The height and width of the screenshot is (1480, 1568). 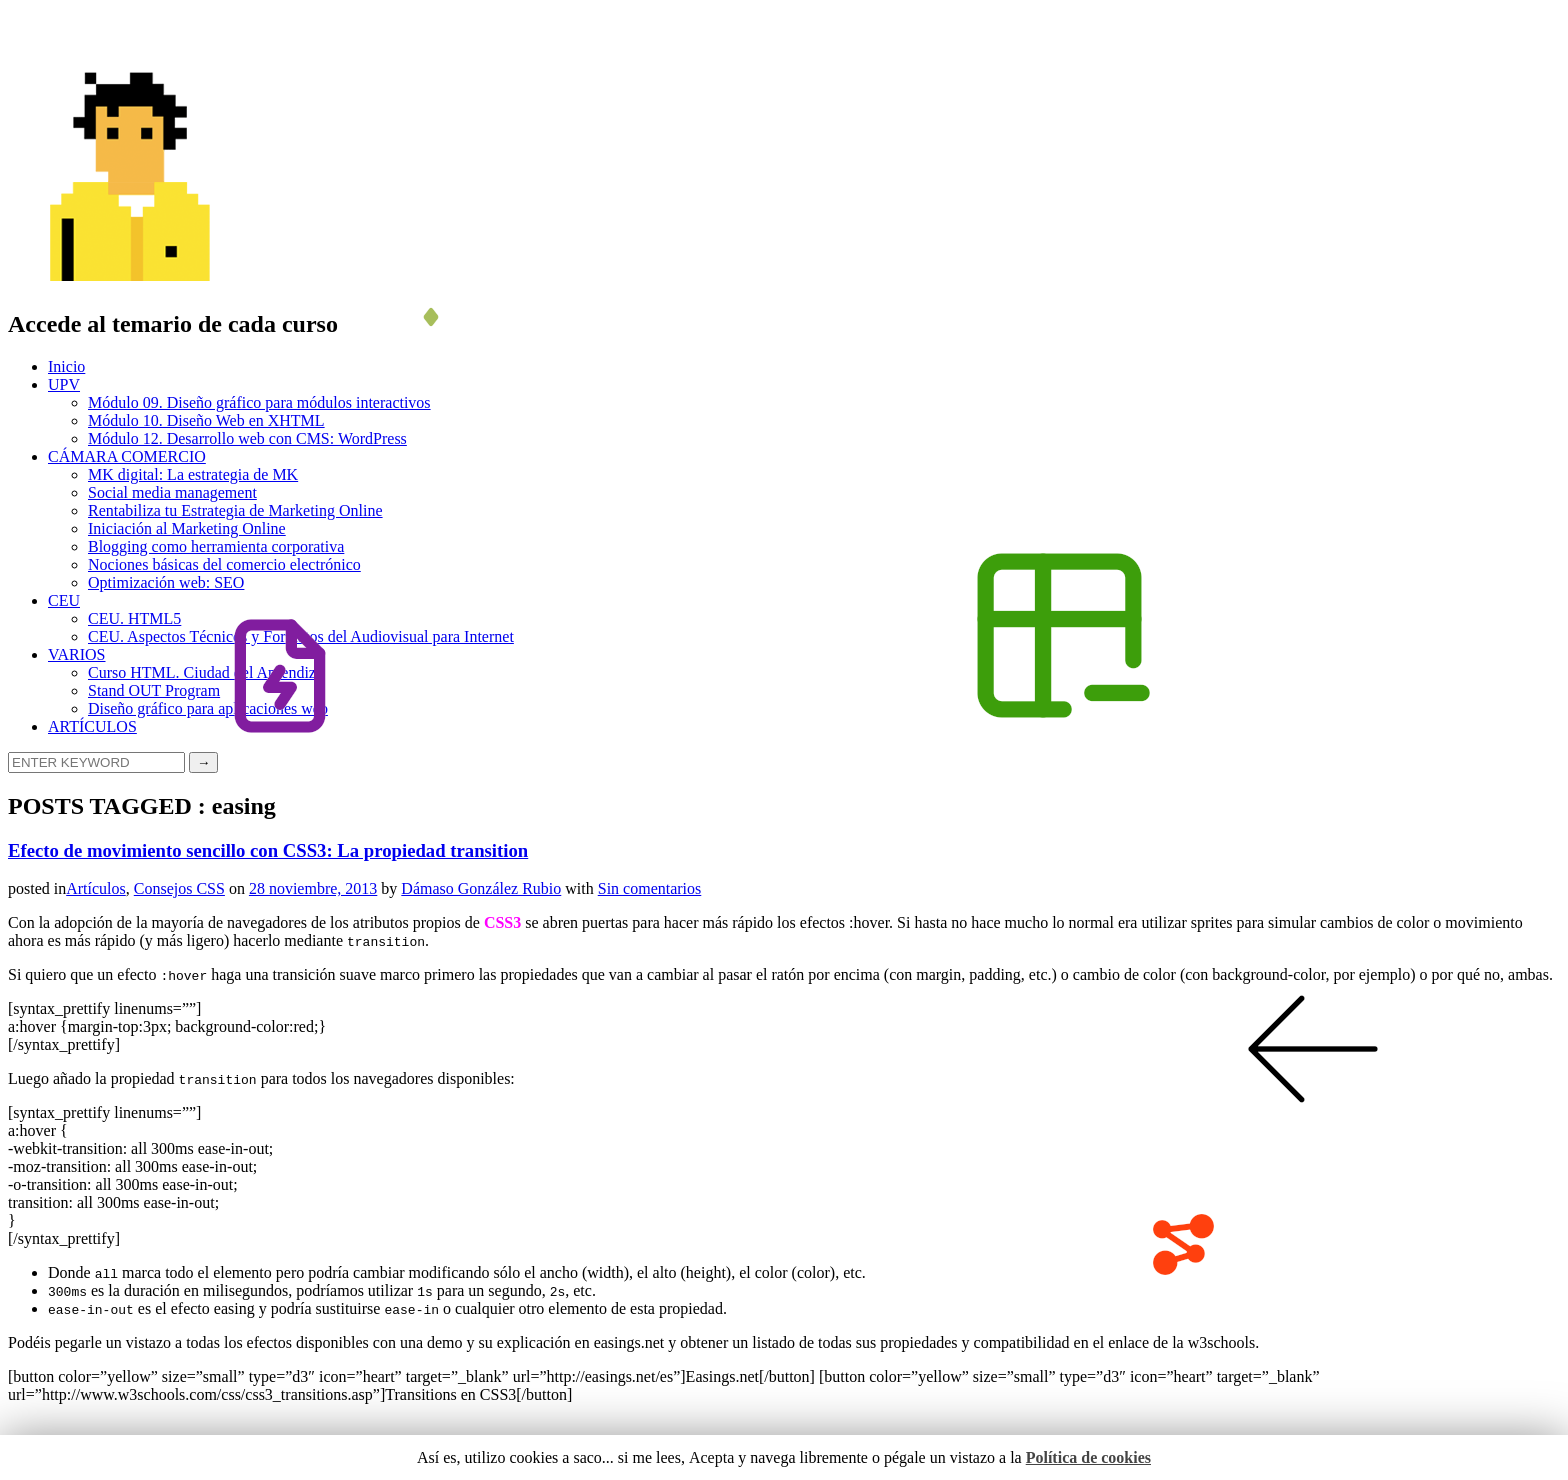 I want to click on remove a row or column from a table, so click(x=1059, y=635).